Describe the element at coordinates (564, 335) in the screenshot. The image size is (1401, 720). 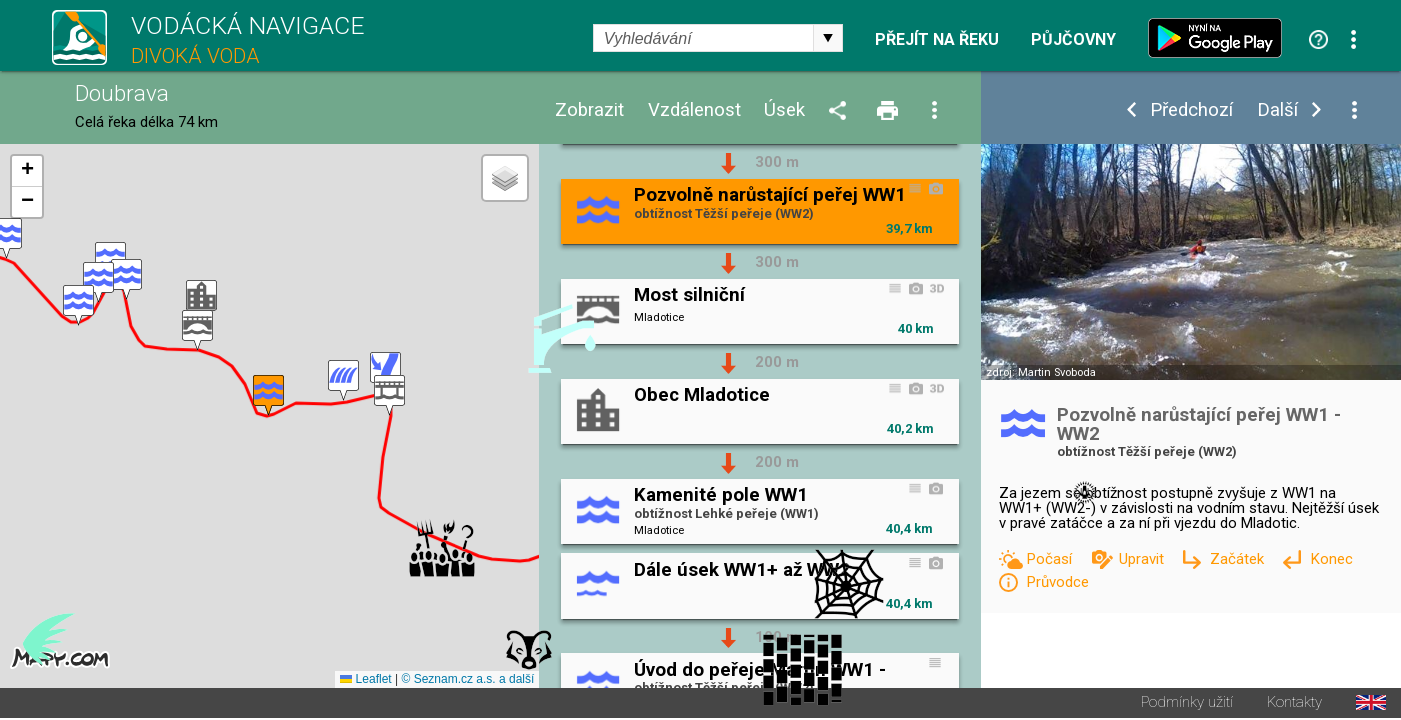
I see `access kitchen or plumbing settings` at that location.